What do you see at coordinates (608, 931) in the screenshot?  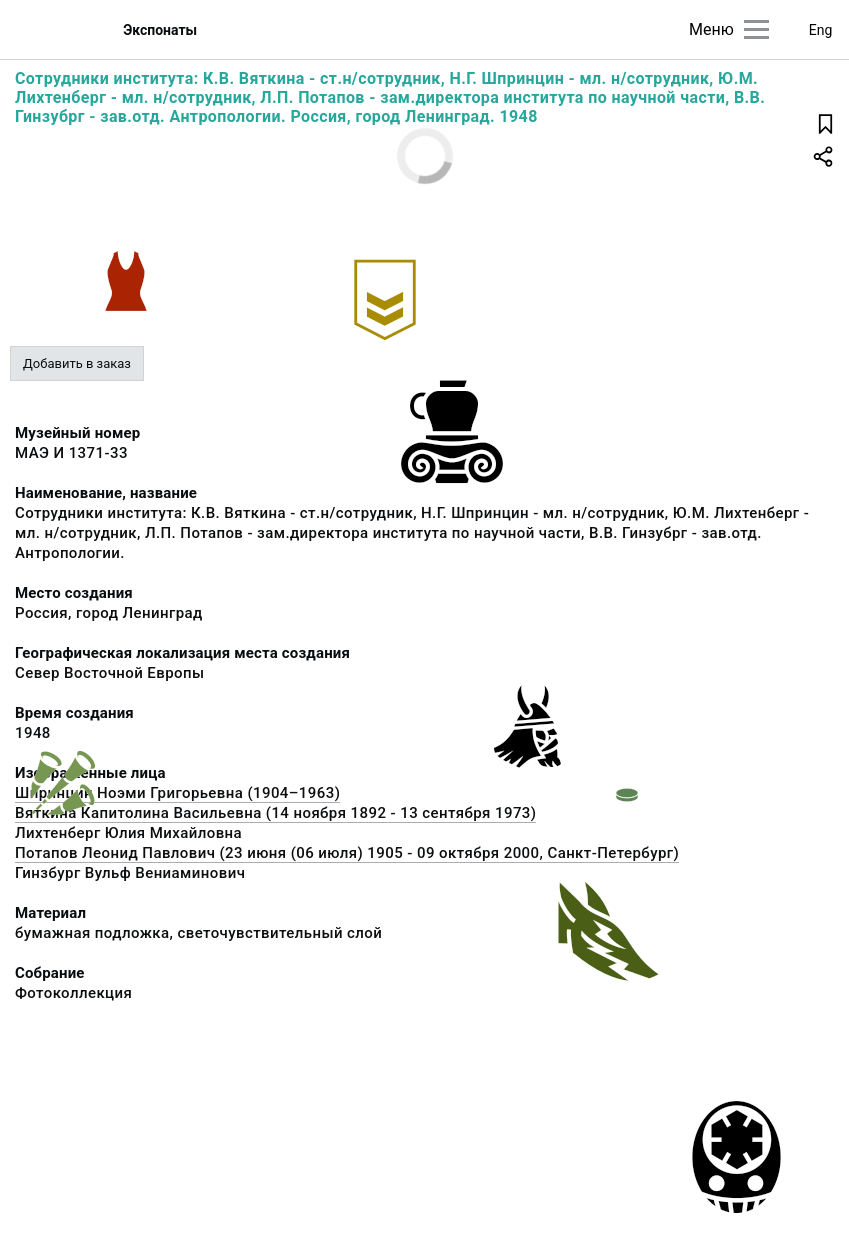 I see `select direwolf as character or faction` at bounding box center [608, 931].